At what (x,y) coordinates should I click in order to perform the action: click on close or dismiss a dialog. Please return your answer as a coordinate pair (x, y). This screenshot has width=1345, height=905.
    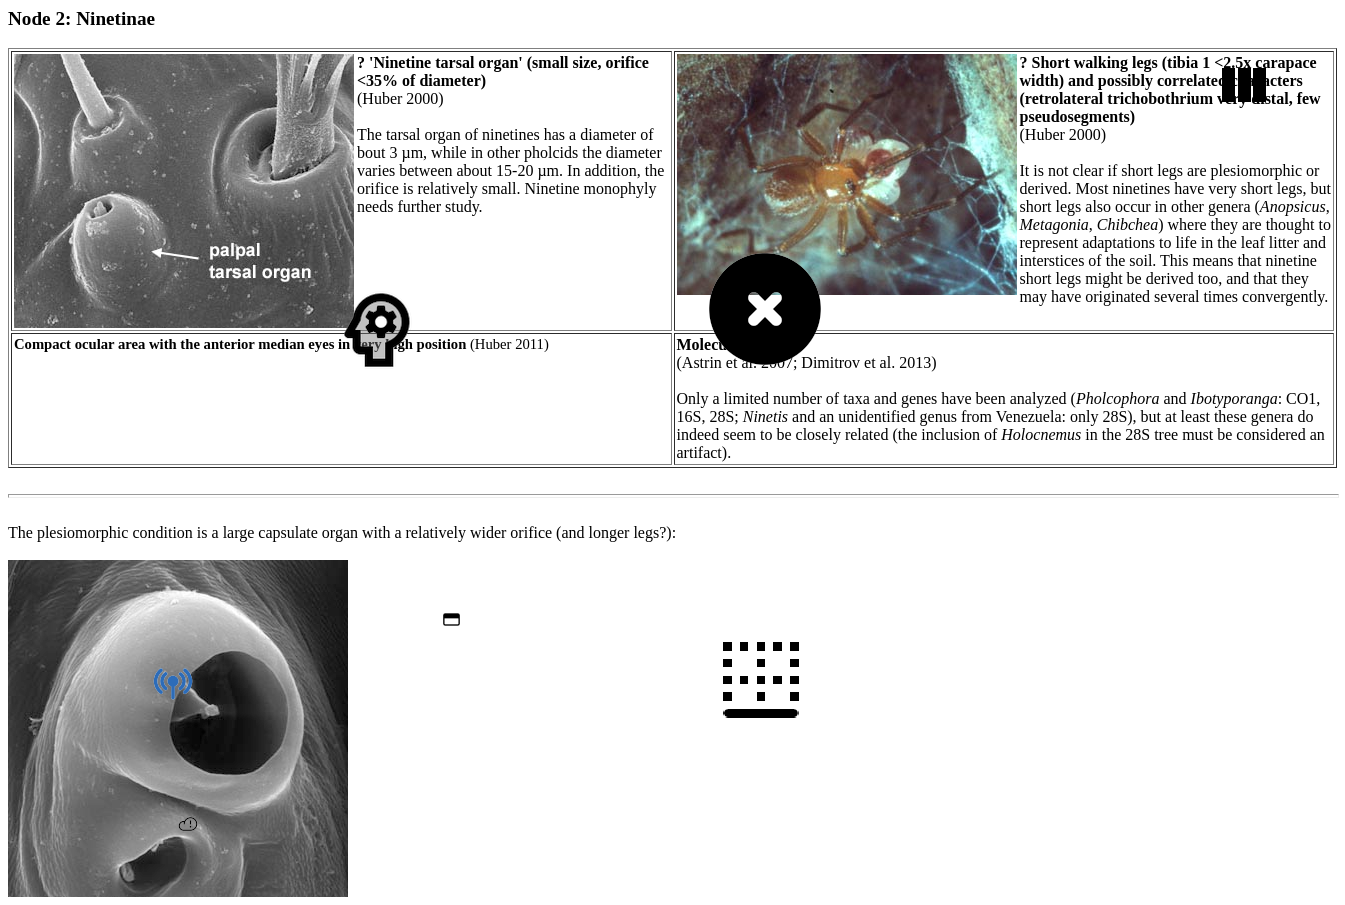
    Looking at the image, I should click on (765, 309).